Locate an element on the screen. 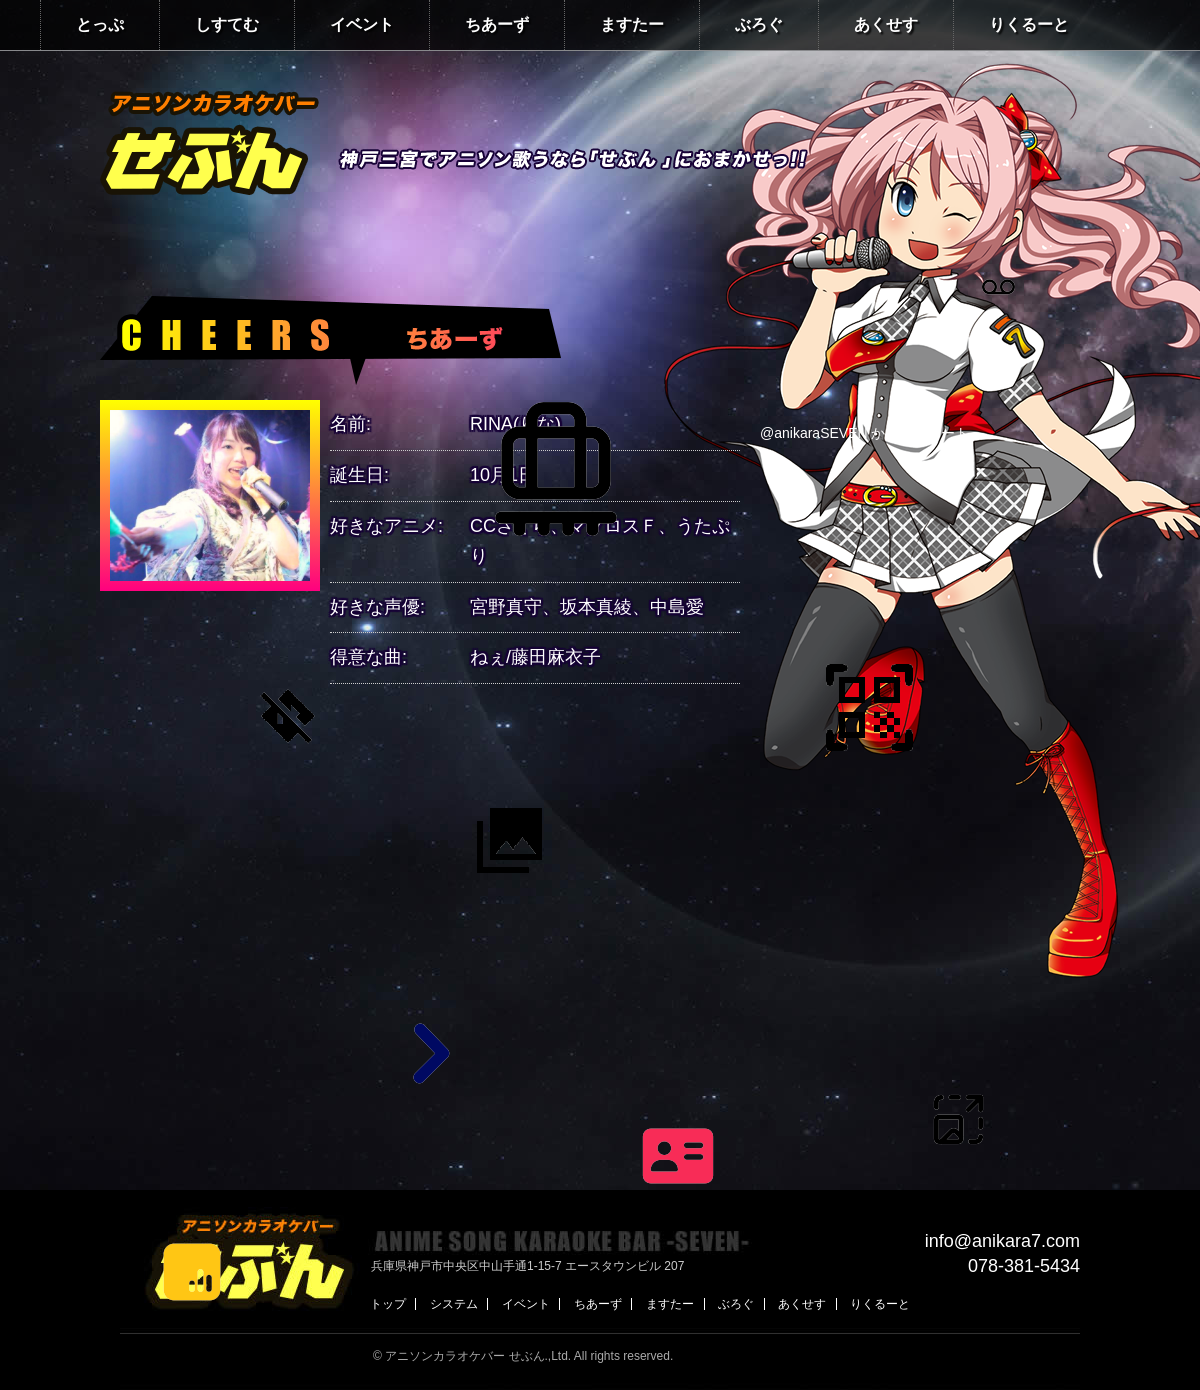 This screenshot has width=1200, height=1390. align content to bottom-right corner is located at coordinates (192, 1272).